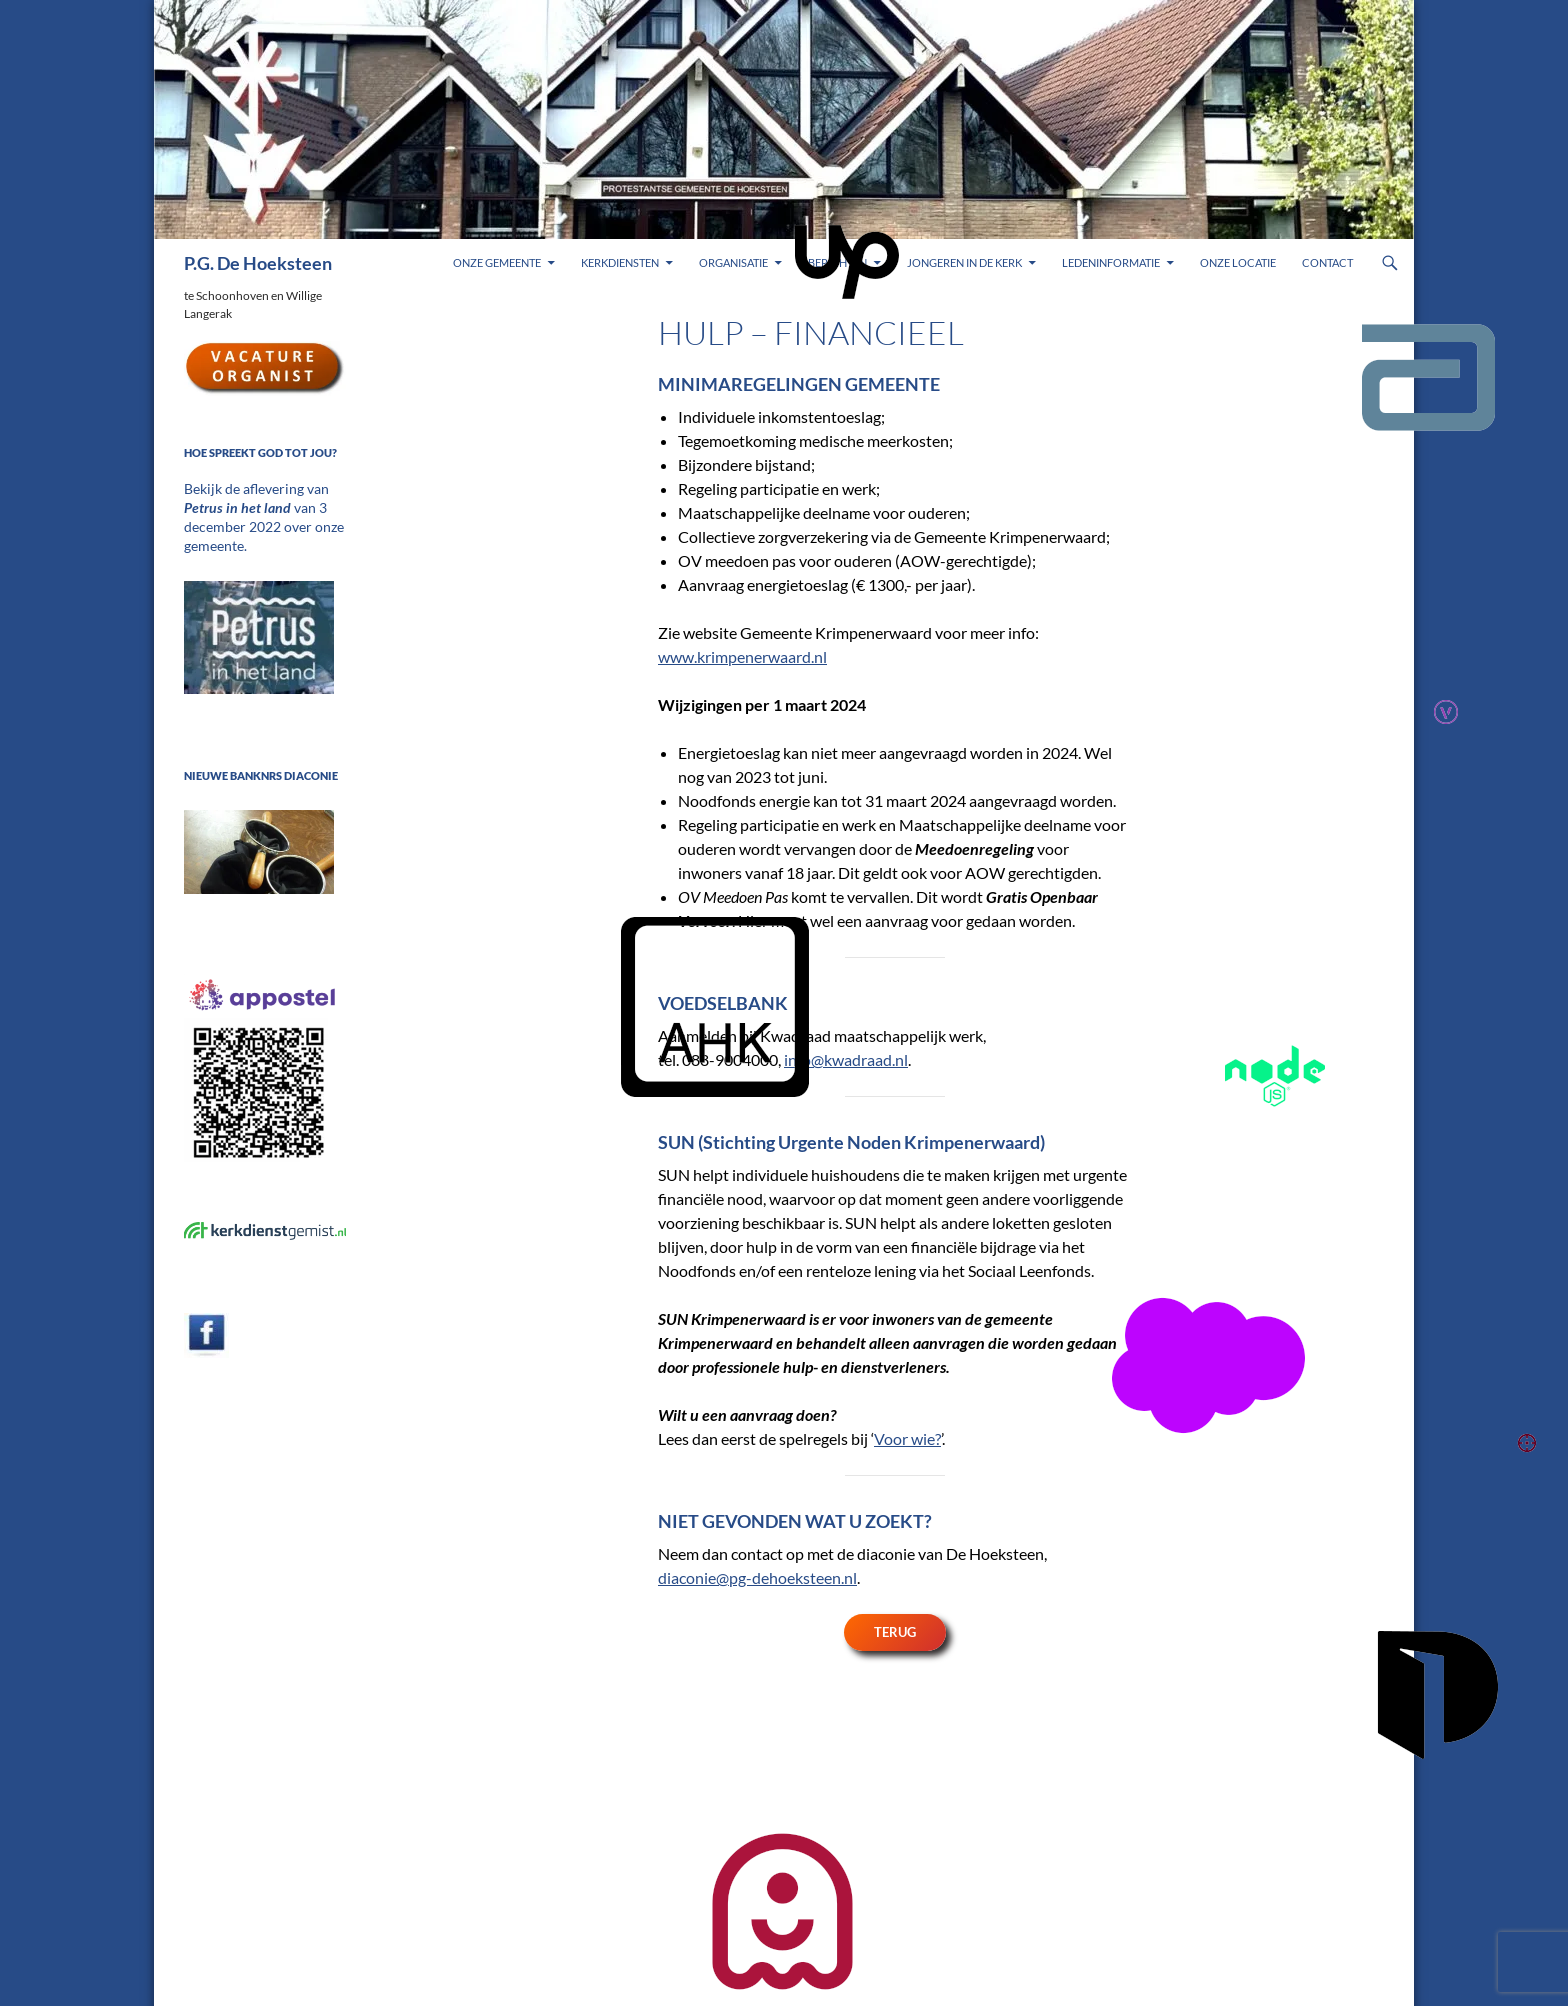 The width and height of the screenshot is (1568, 2006). I want to click on abbott company logo, so click(1428, 377).